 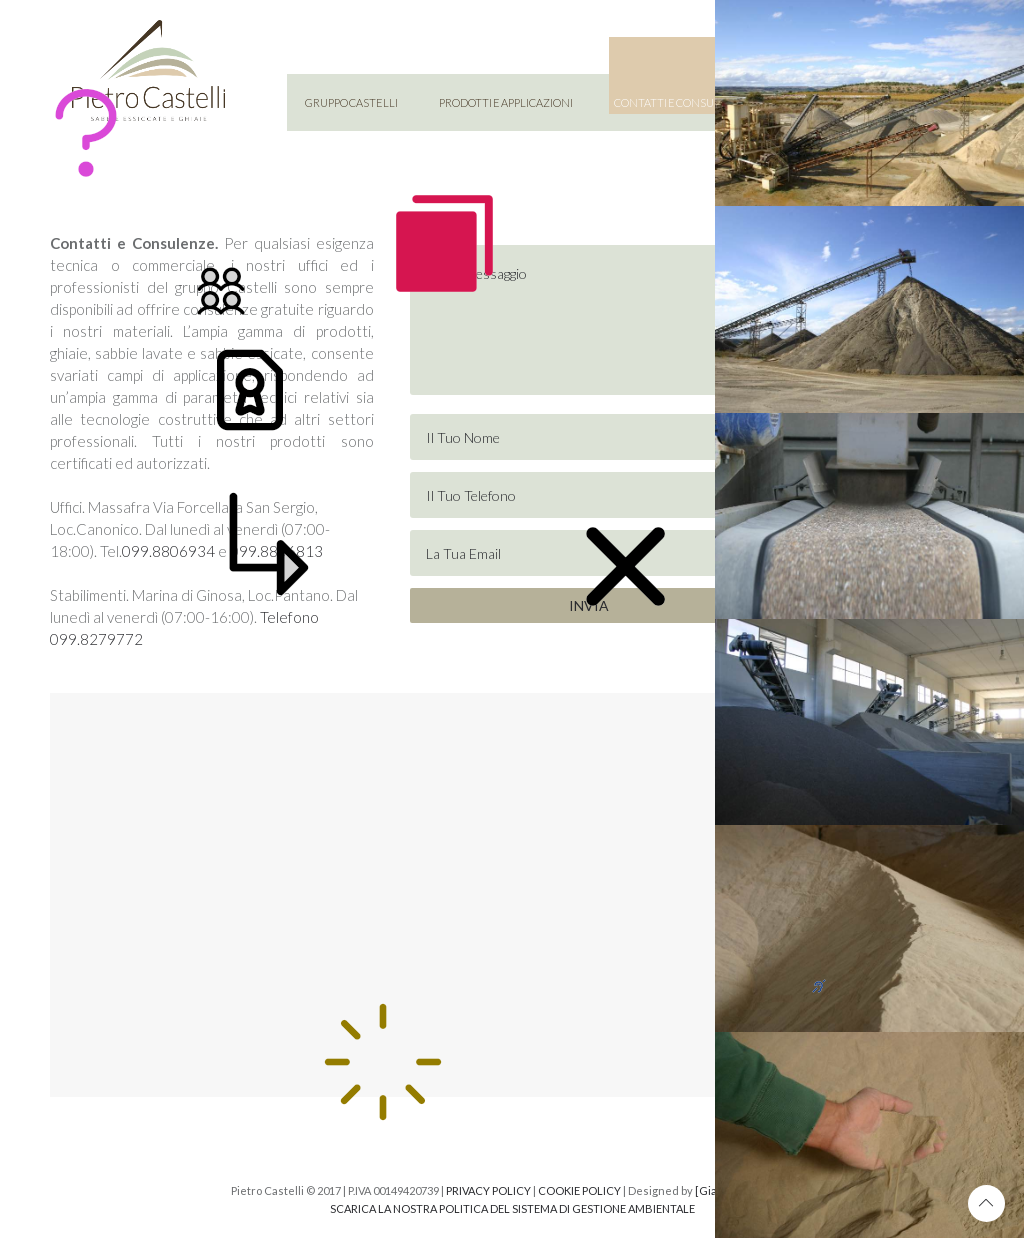 What do you see at coordinates (625, 566) in the screenshot?
I see `close the current window or dialog` at bounding box center [625, 566].